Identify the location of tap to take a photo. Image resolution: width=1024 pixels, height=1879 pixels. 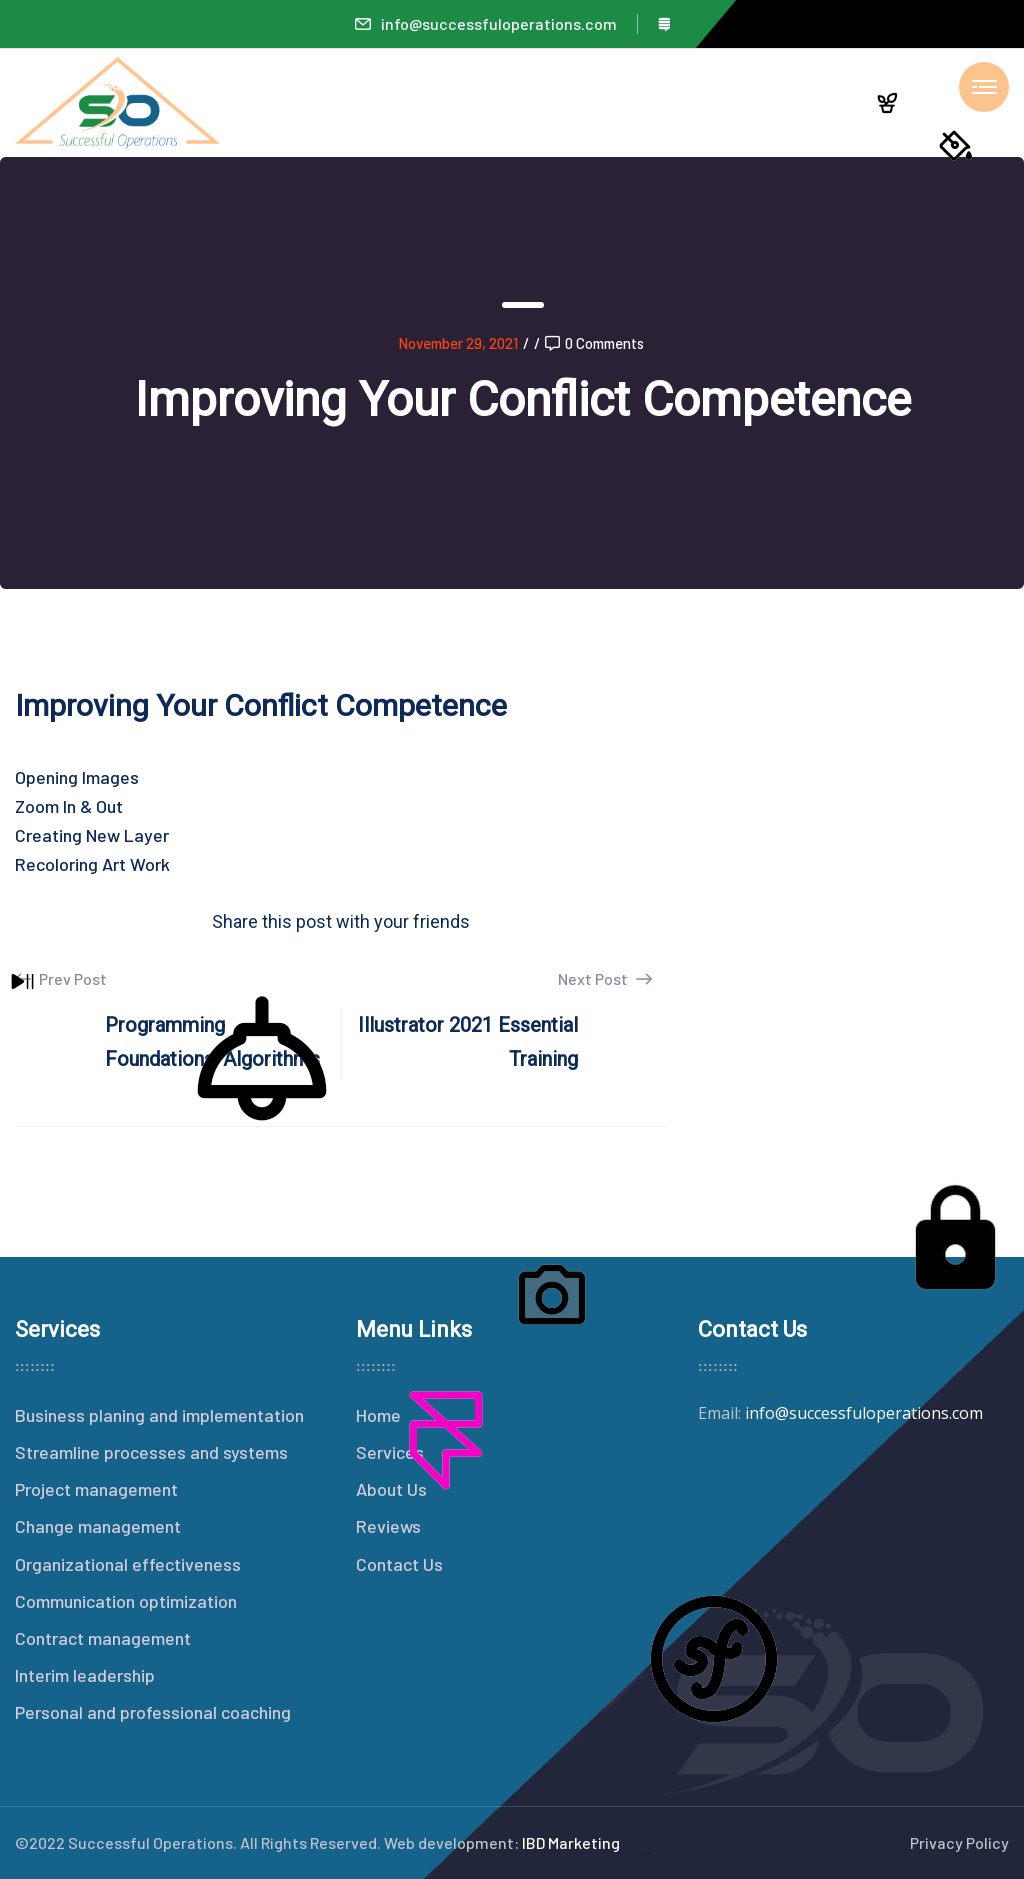
(552, 1298).